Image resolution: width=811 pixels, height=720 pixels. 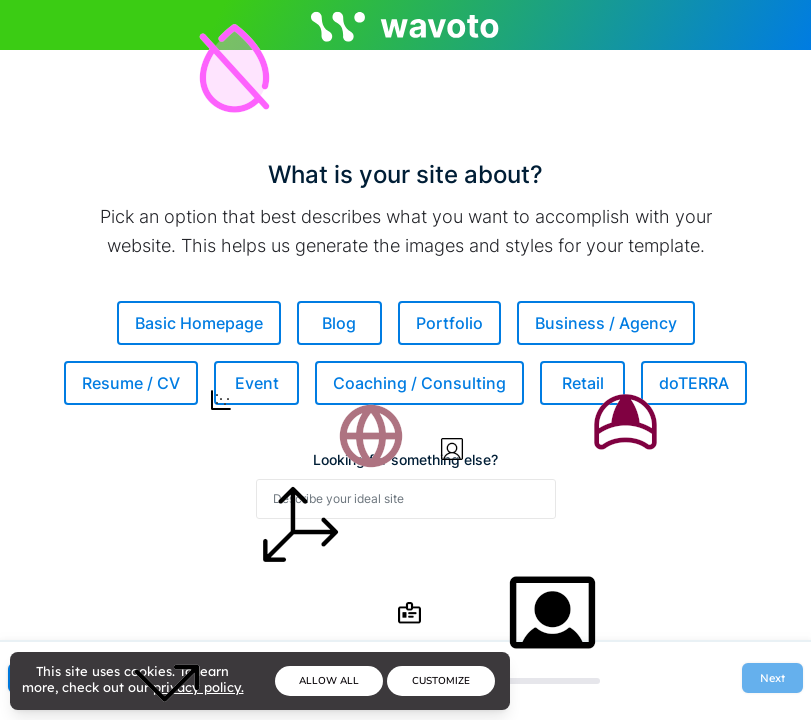 What do you see at coordinates (167, 681) in the screenshot?
I see `reply to a message` at bounding box center [167, 681].